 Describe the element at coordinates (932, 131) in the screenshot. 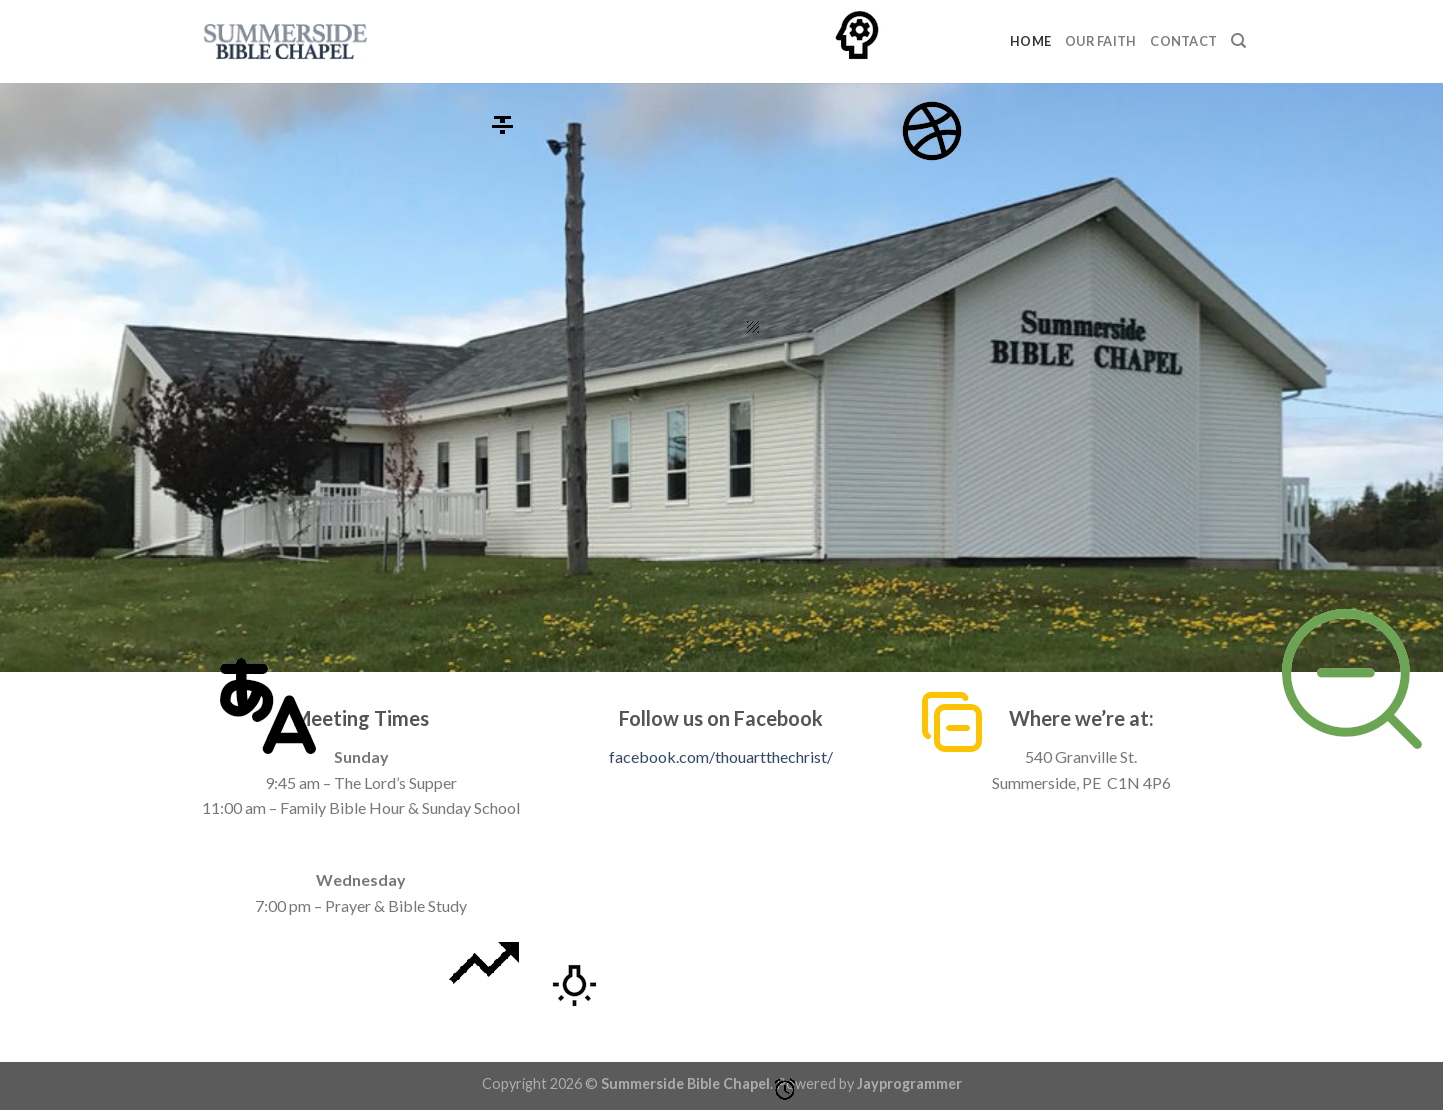

I see `open dribbble profile or portfolio` at that location.